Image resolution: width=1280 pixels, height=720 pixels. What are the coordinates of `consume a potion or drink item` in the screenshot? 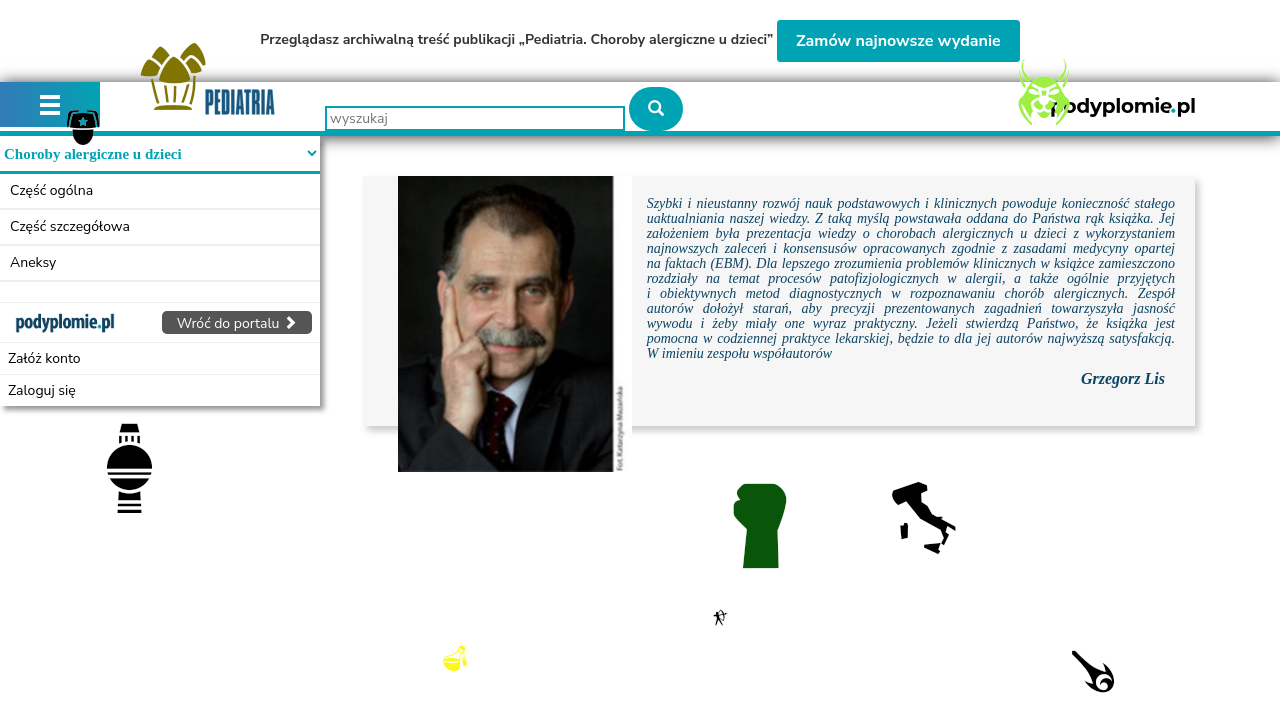 It's located at (455, 658).